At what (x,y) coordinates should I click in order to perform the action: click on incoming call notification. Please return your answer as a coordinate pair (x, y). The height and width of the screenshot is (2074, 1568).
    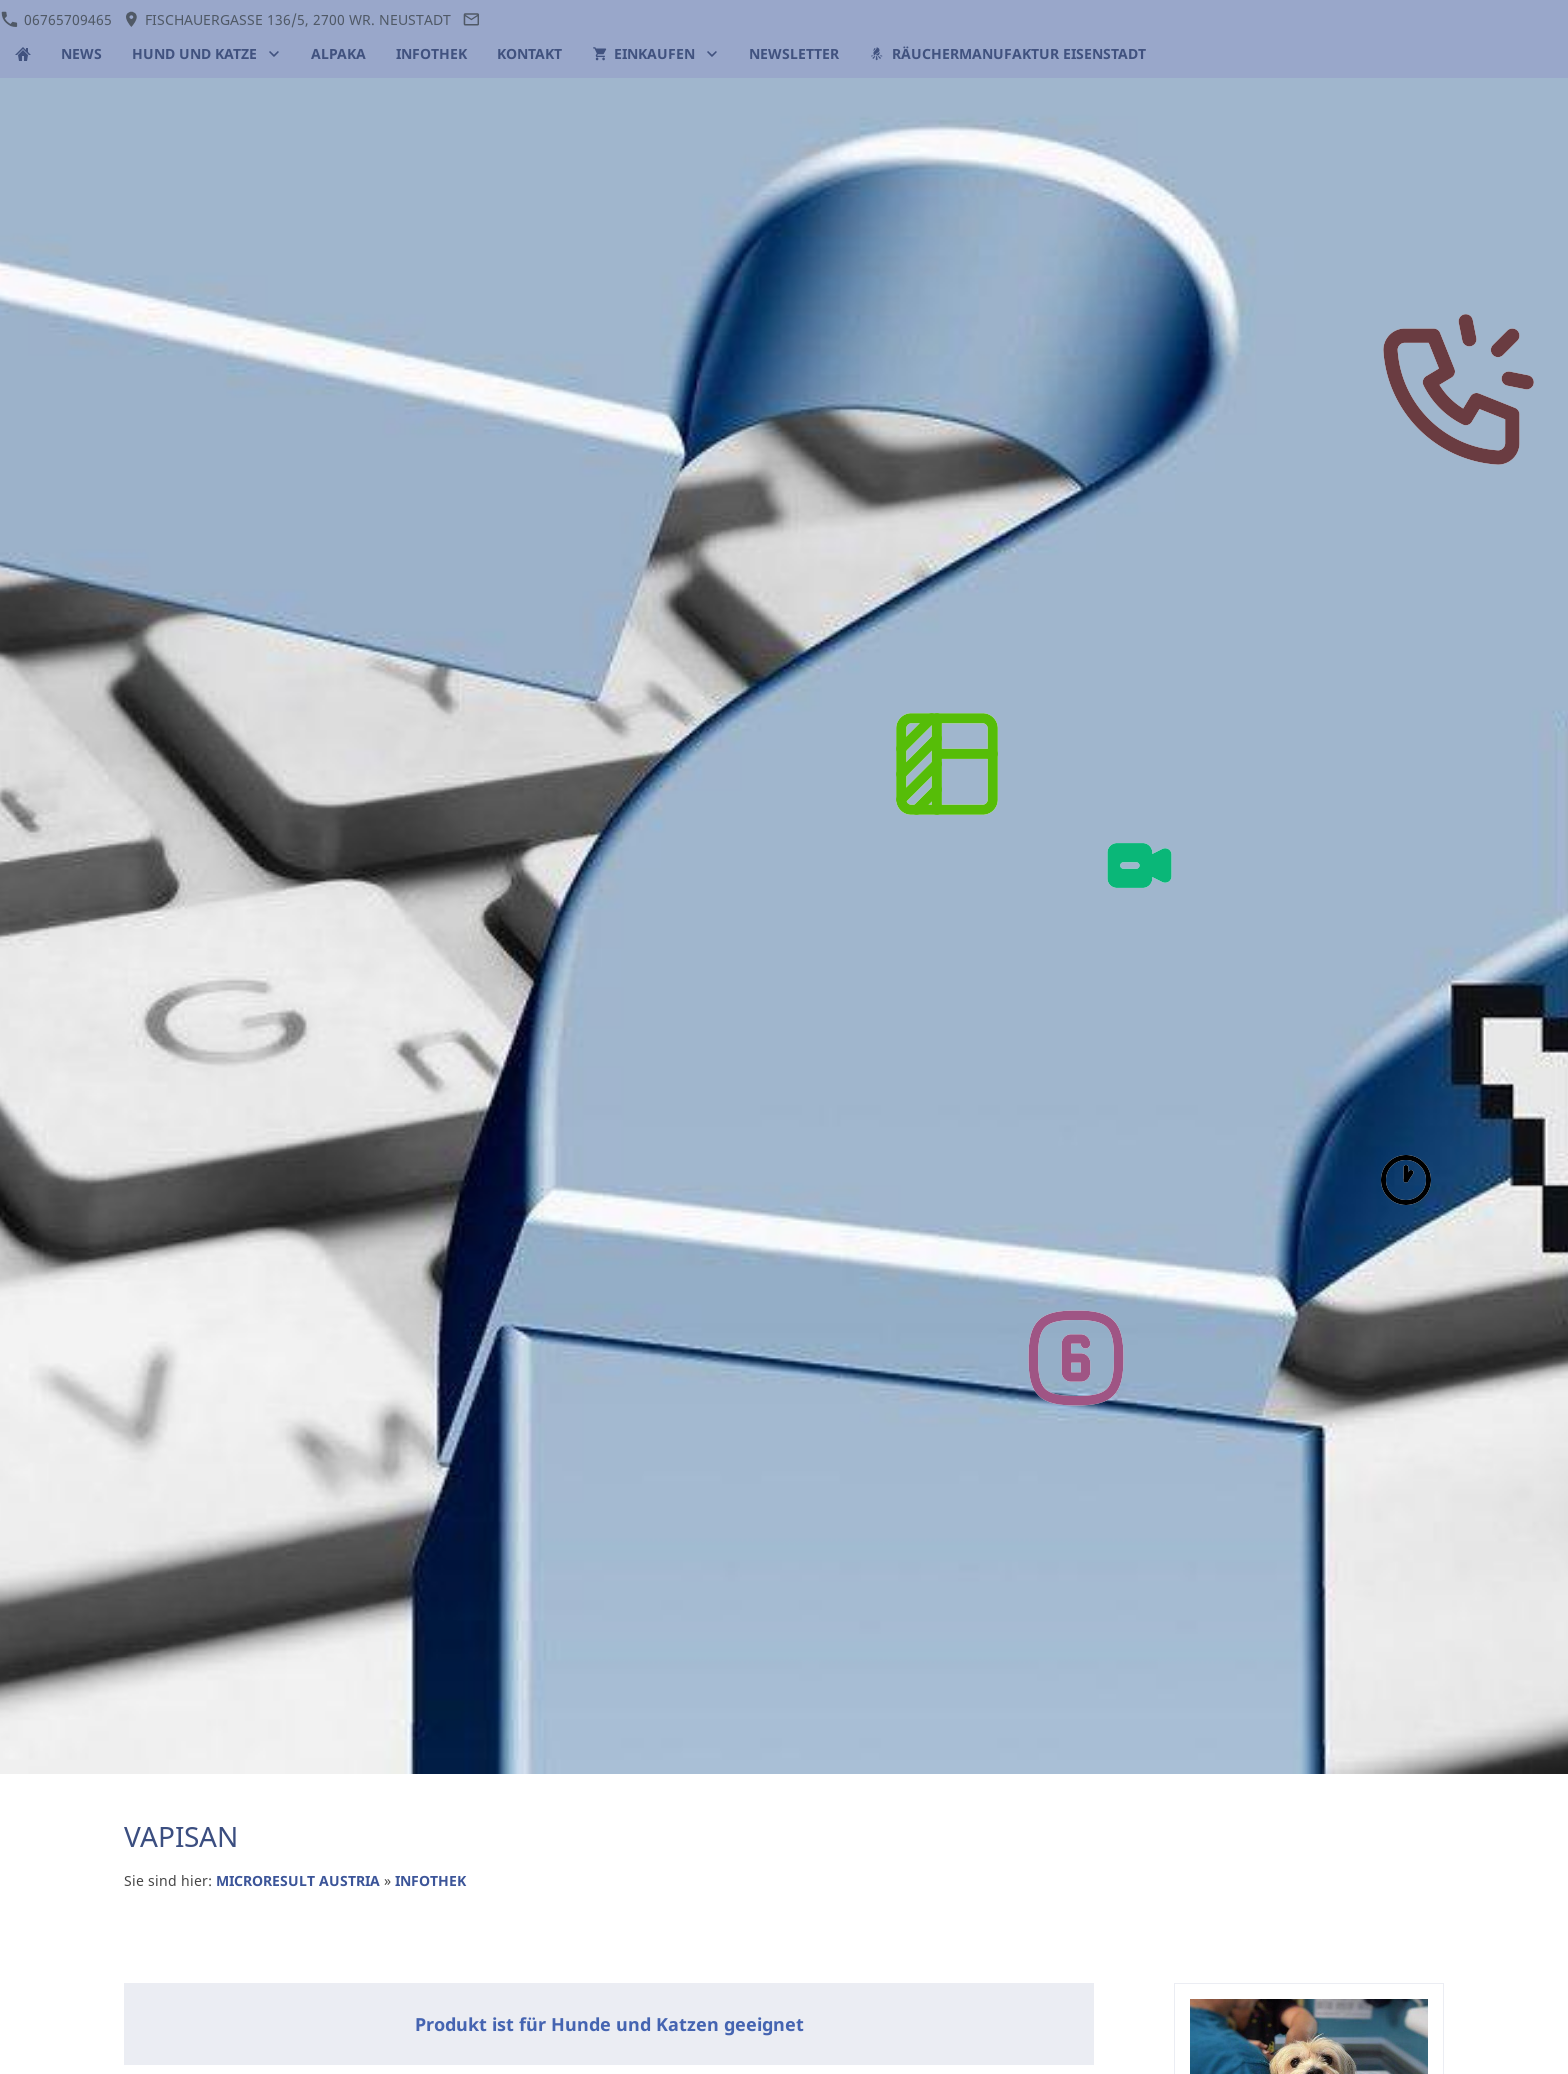
    Looking at the image, I should click on (1455, 393).